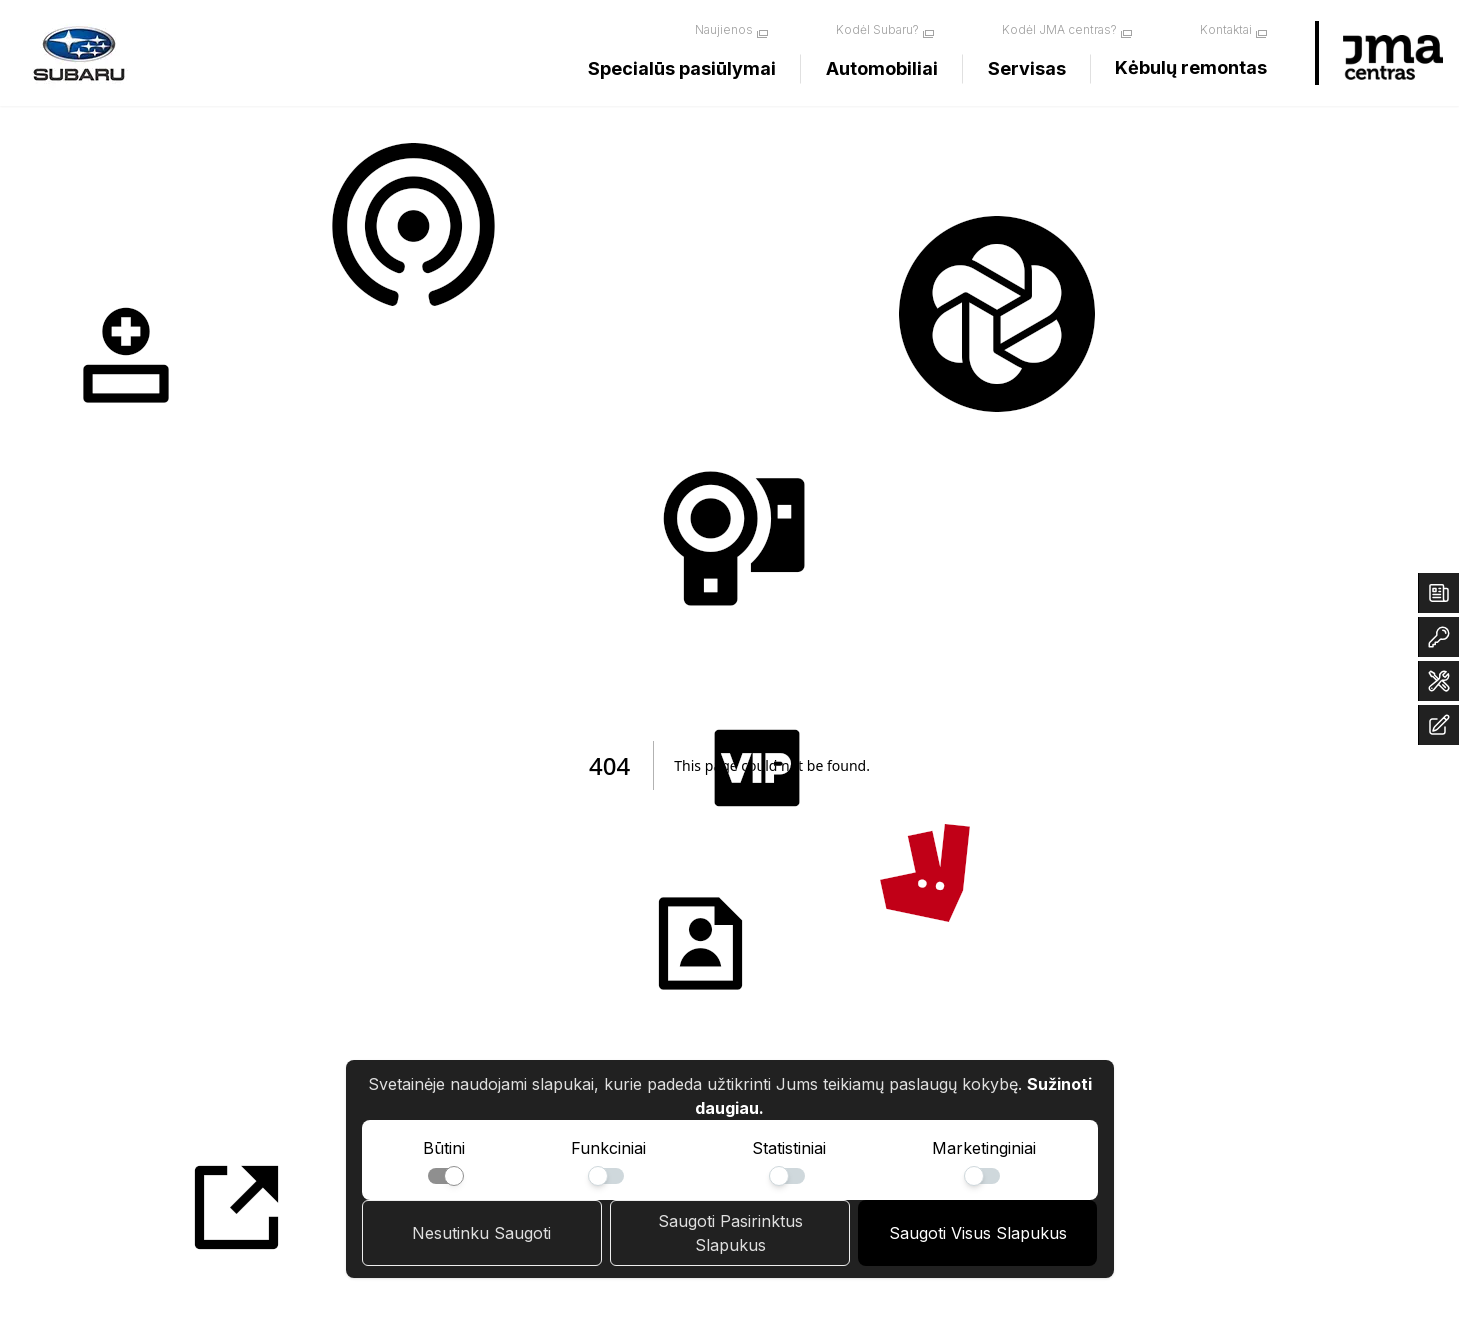 Image resolution: width=1459 pixels, height=1318 pixels. I want to click on access DV camcorder or digital video settings, so click(737, 538).